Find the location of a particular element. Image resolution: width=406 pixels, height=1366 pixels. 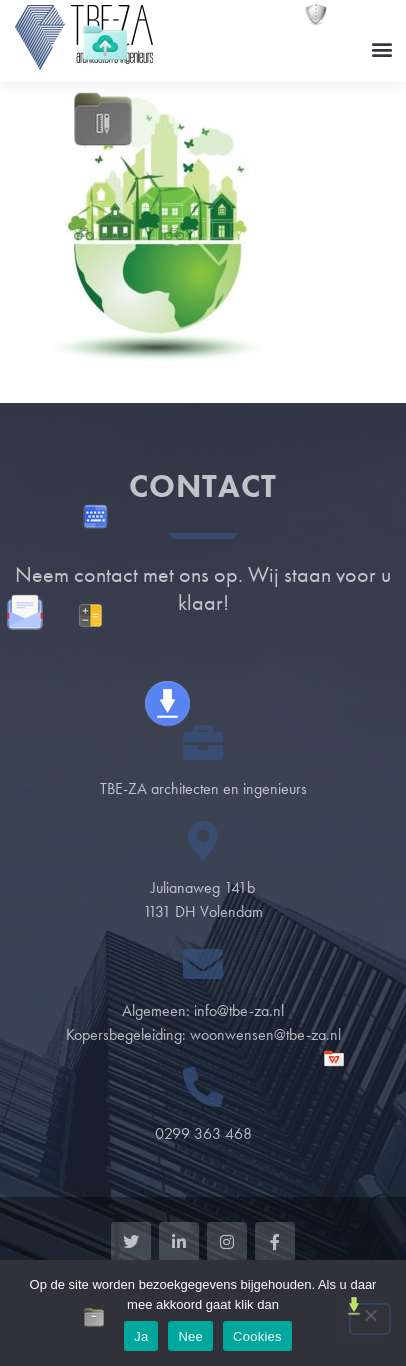

open the file manager app is located at coordinates (94, 1317).